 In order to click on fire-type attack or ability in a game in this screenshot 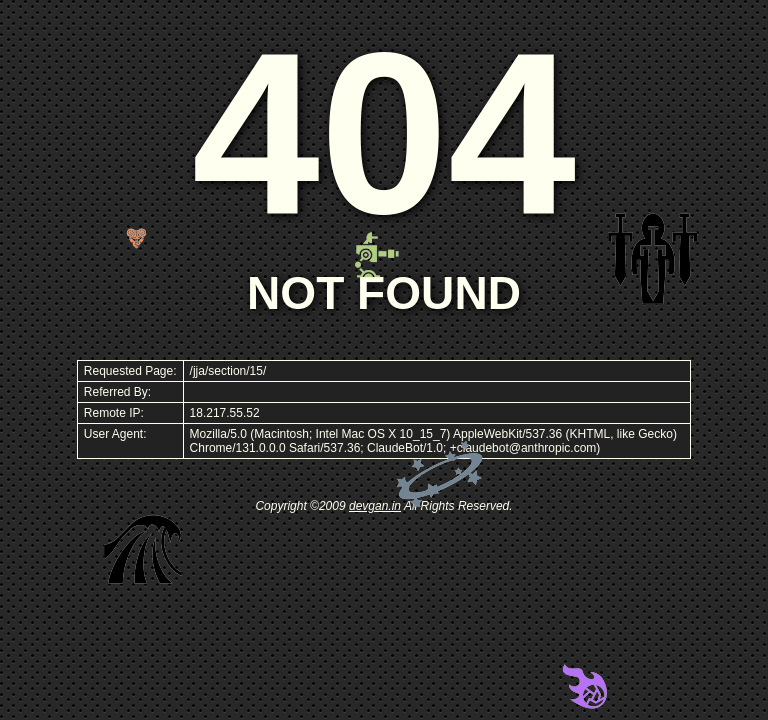, I will do `click(584, 686)`.